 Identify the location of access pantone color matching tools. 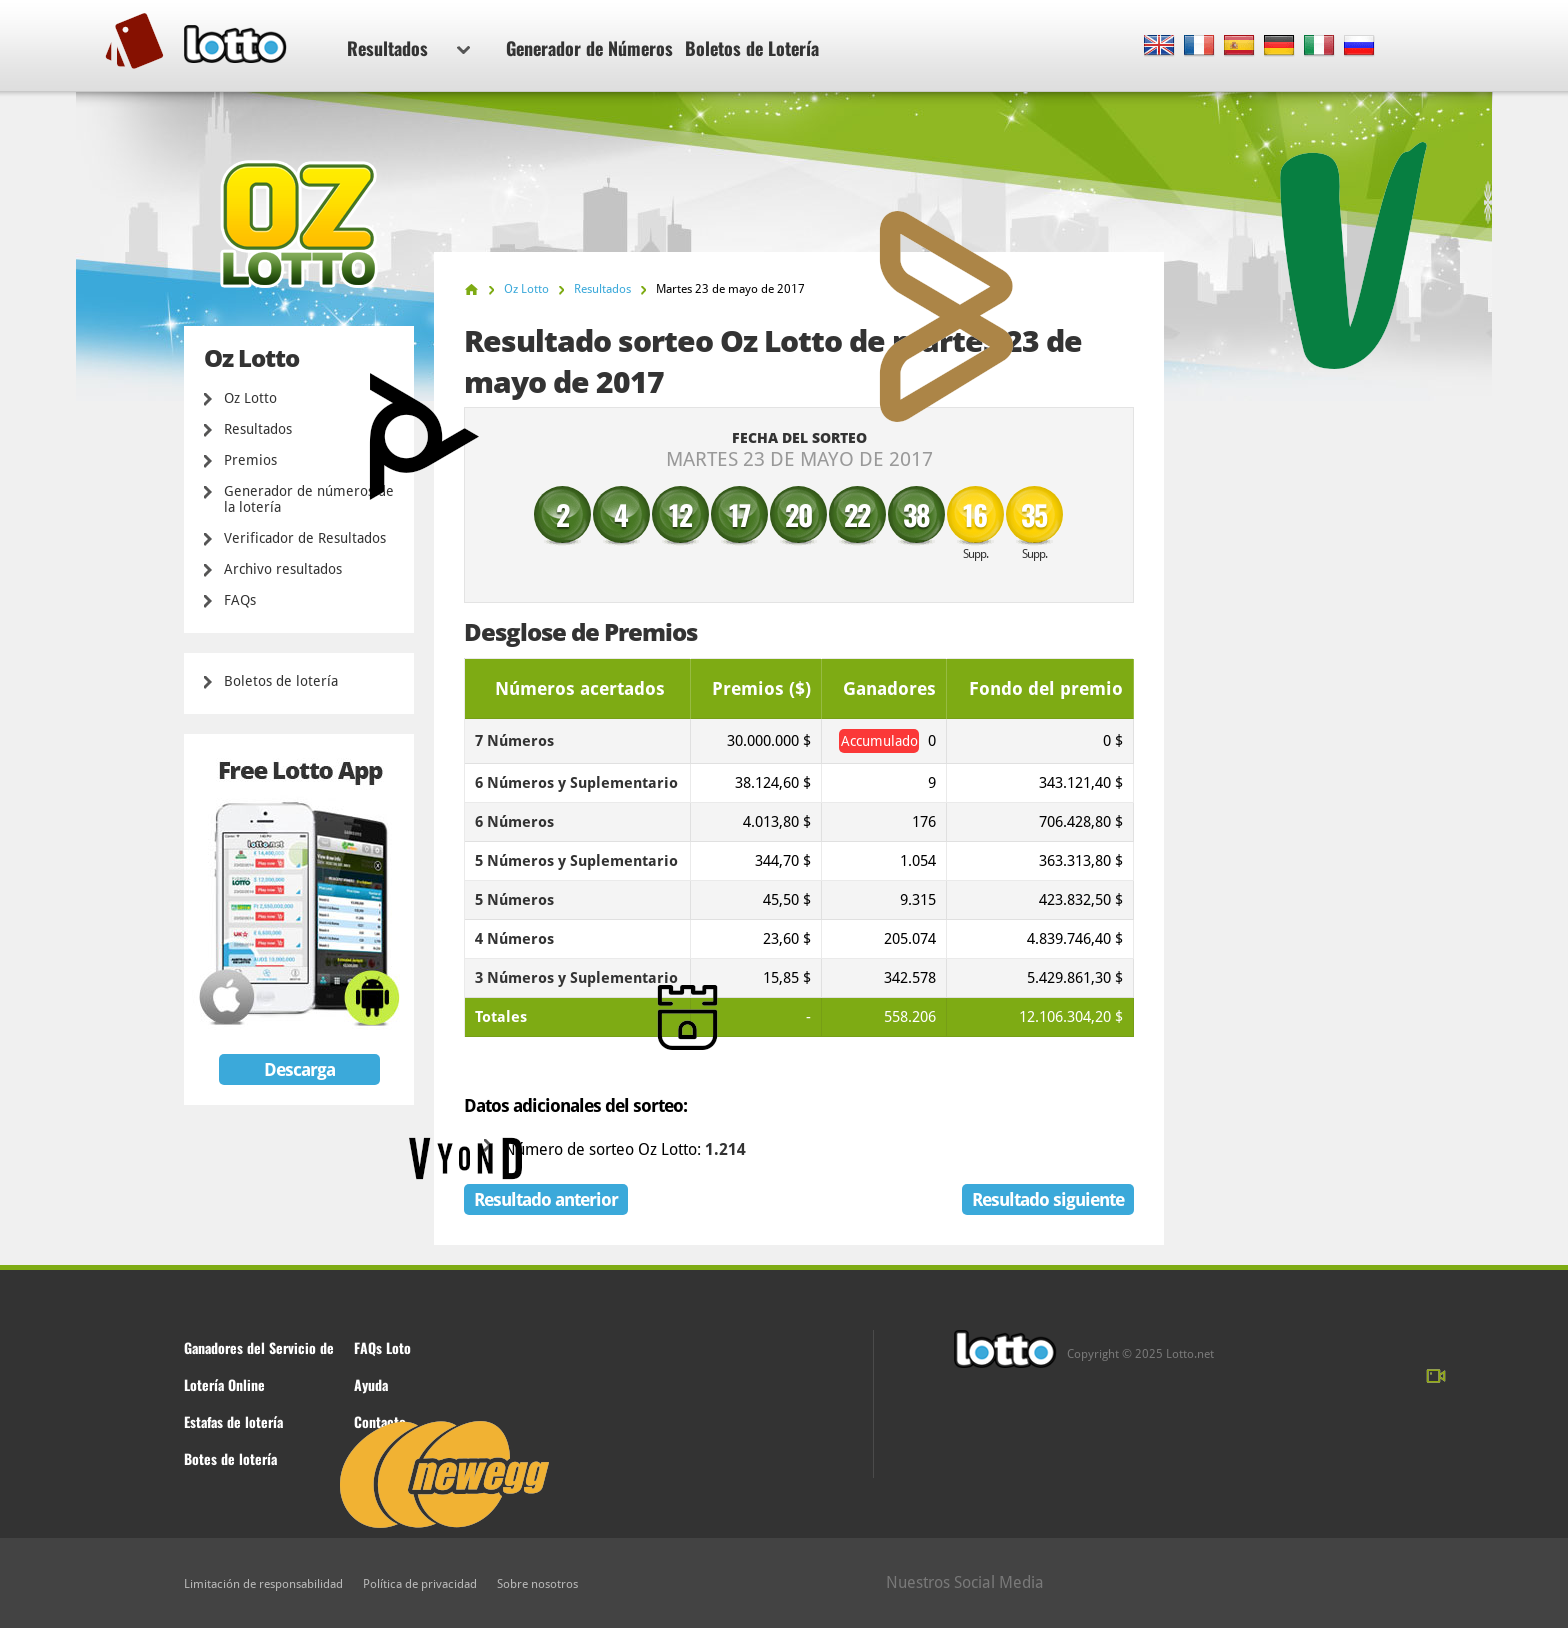
(134, 41).